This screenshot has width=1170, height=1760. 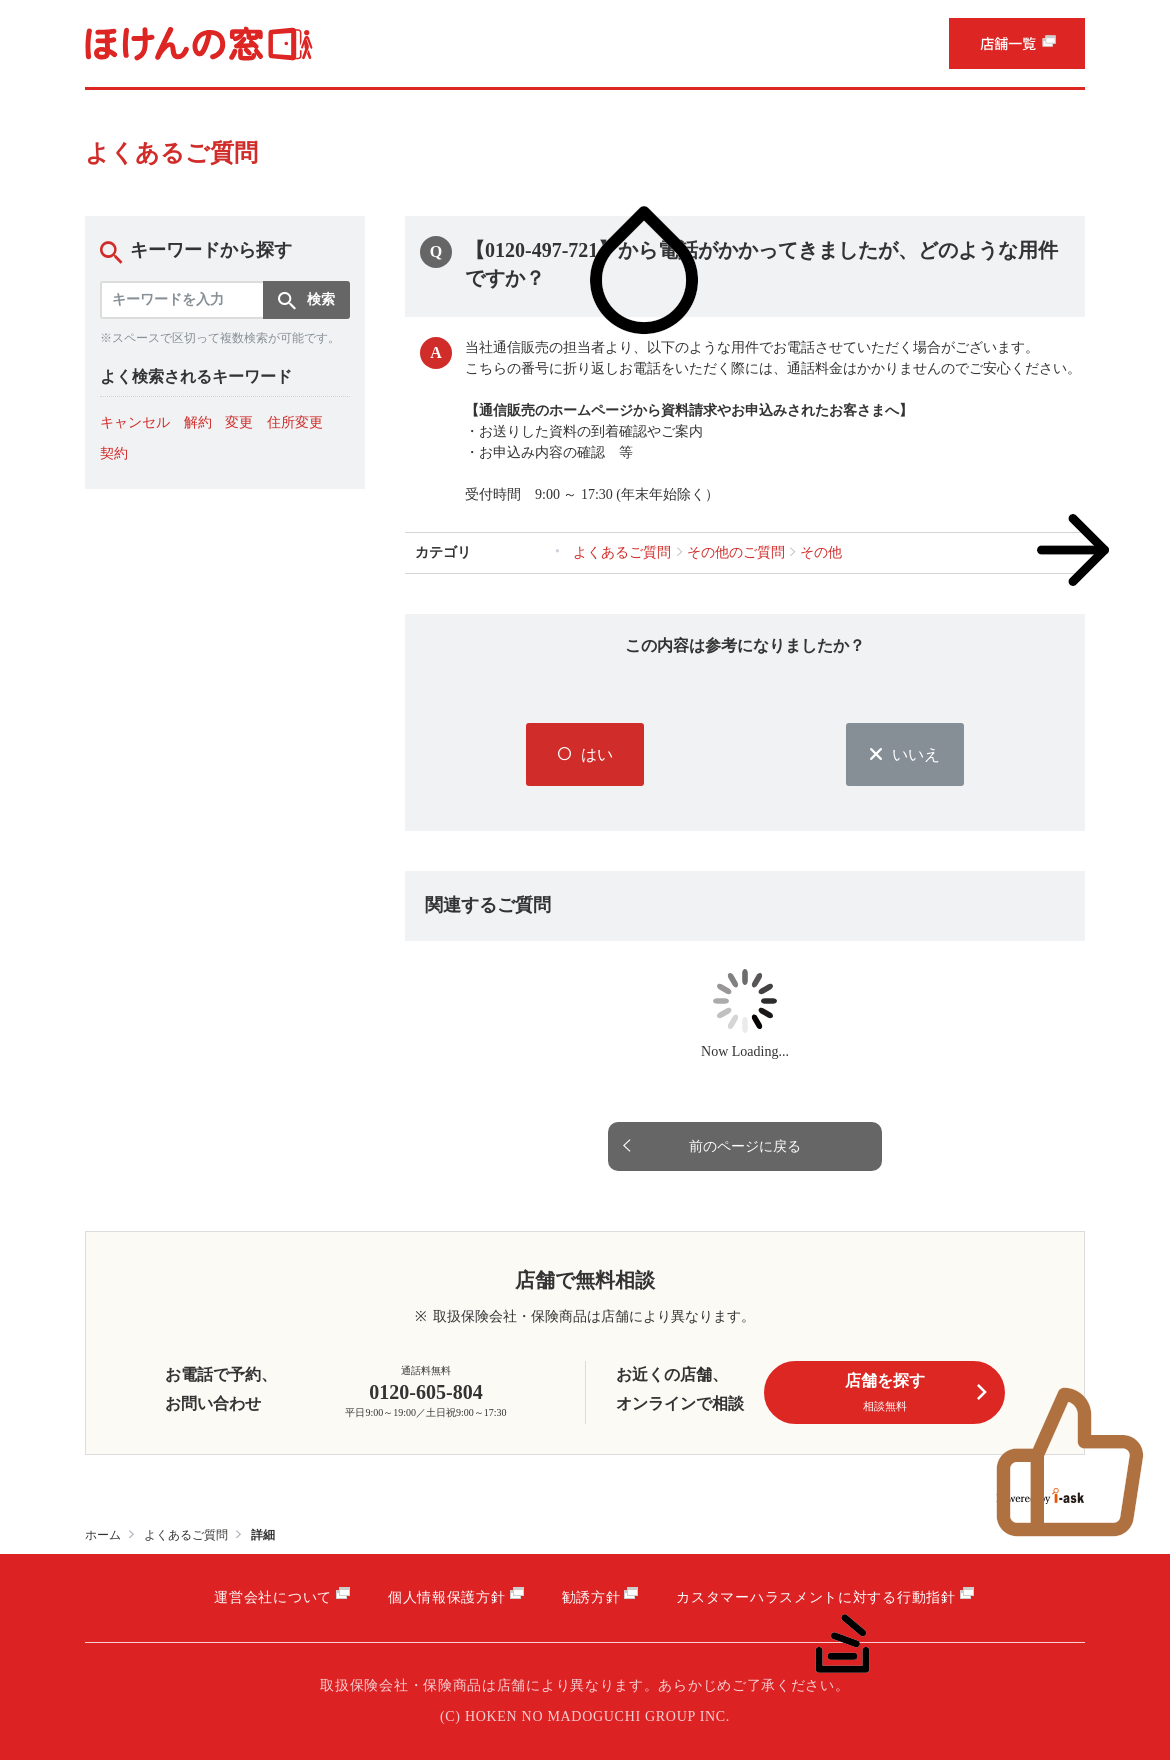 I want to click on like or upvote content, so click(x=1071, y=1462).